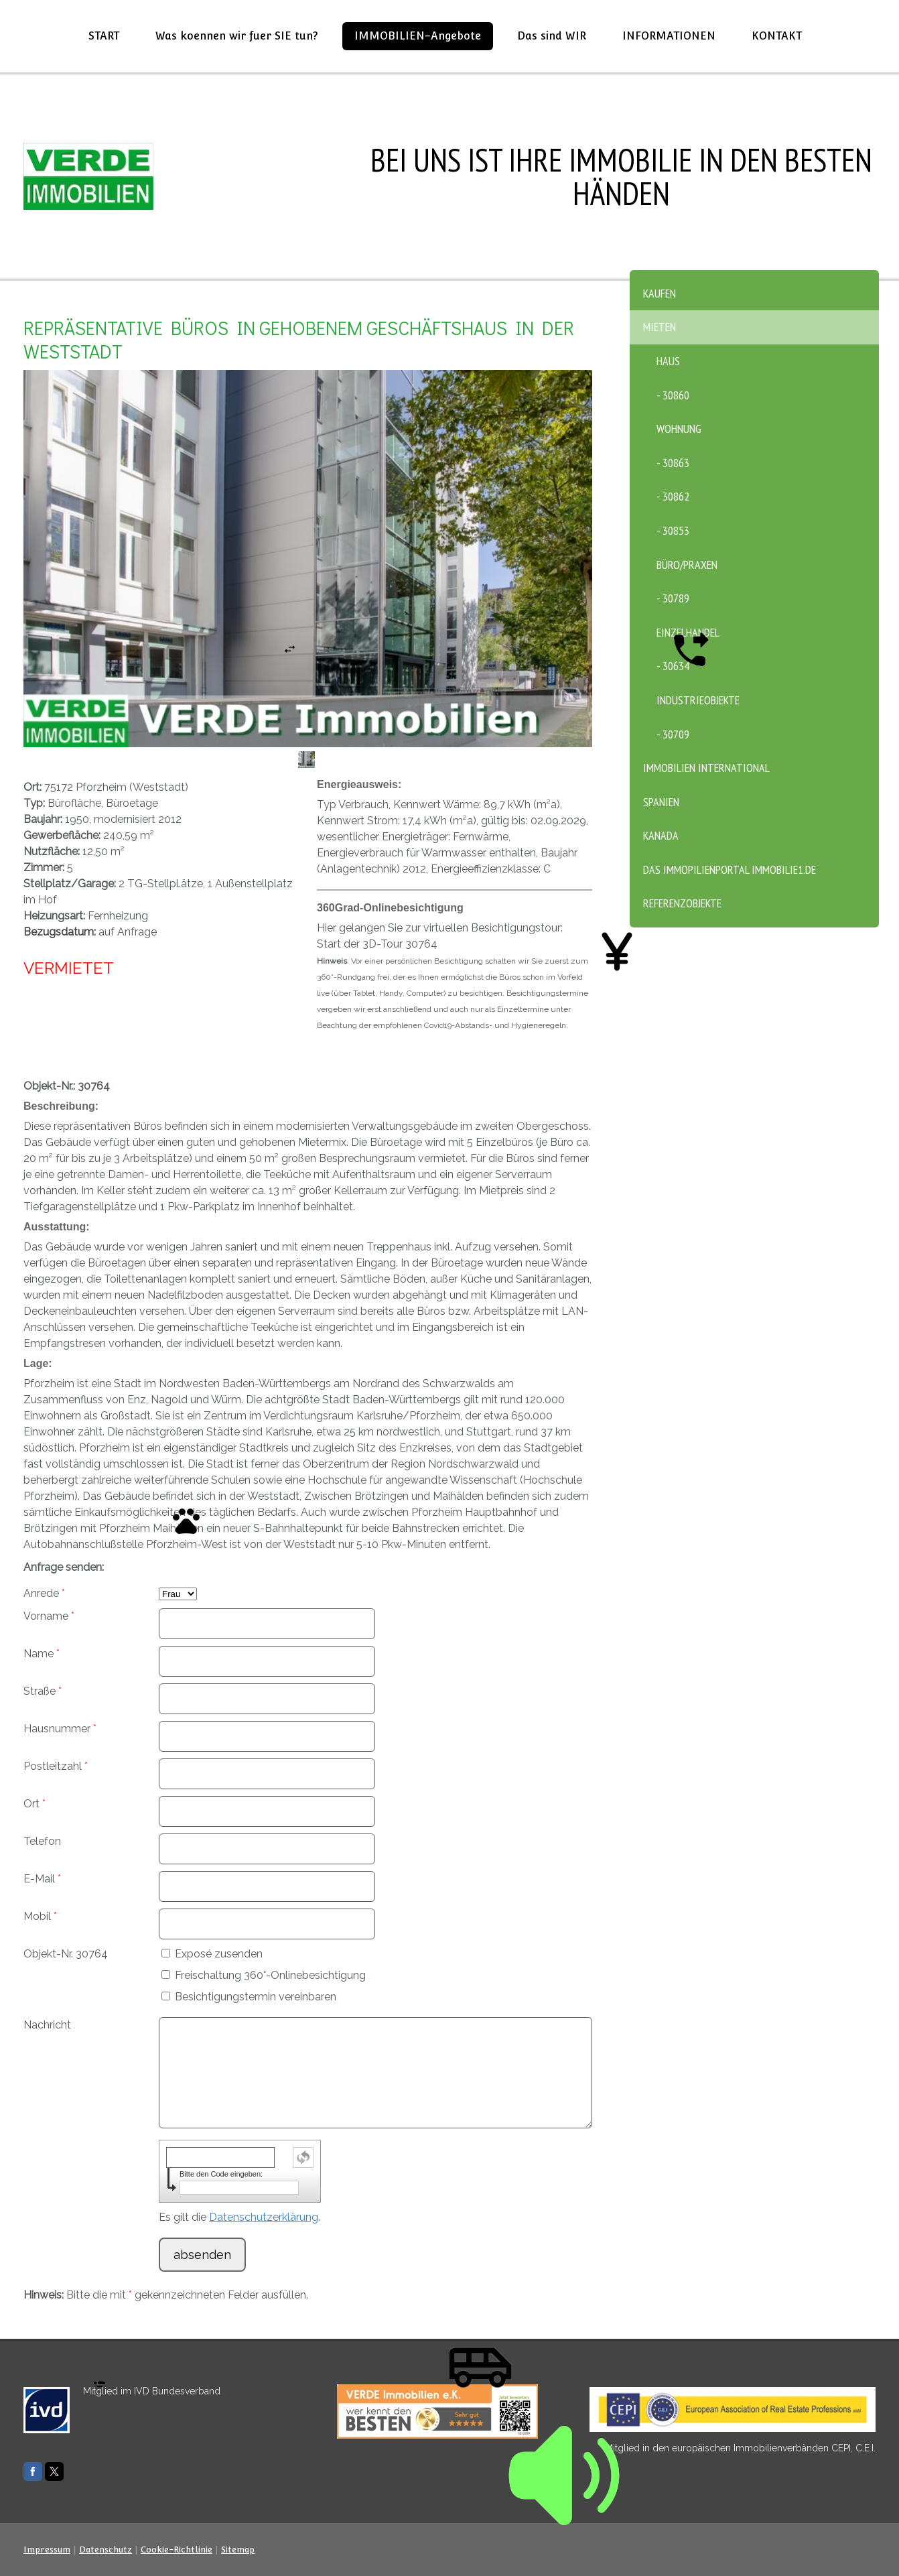 Image resolution: width=899 pixels, height=2576 pixels. What do you see at coordinates (99, 2384) in the screenshot?
I see `indicates flat-bed seat available on flight` at bounding box center [99, 2384].